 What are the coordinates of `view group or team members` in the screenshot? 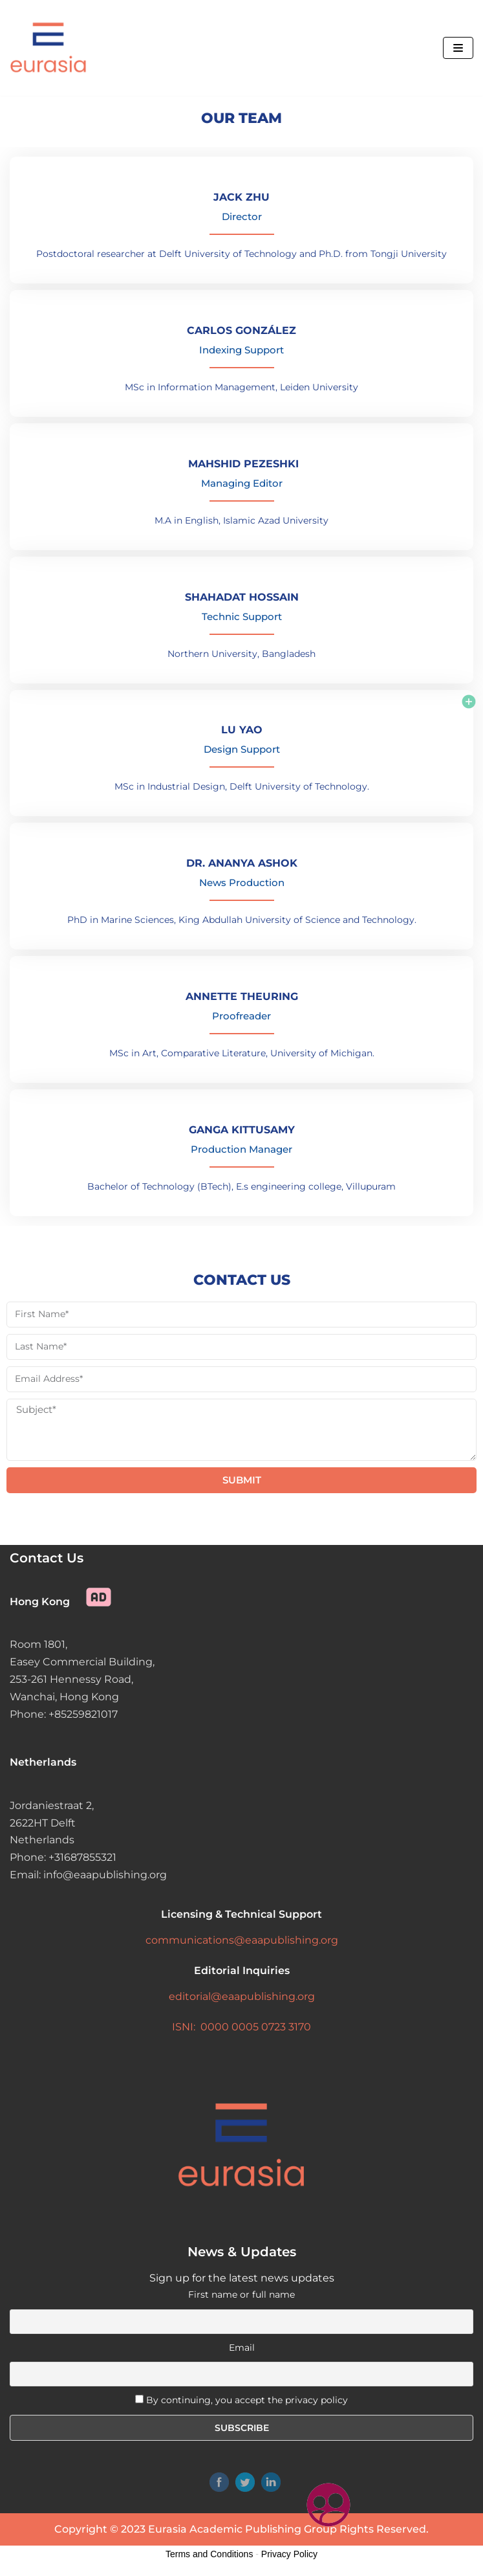 It's located at (328, 2505).